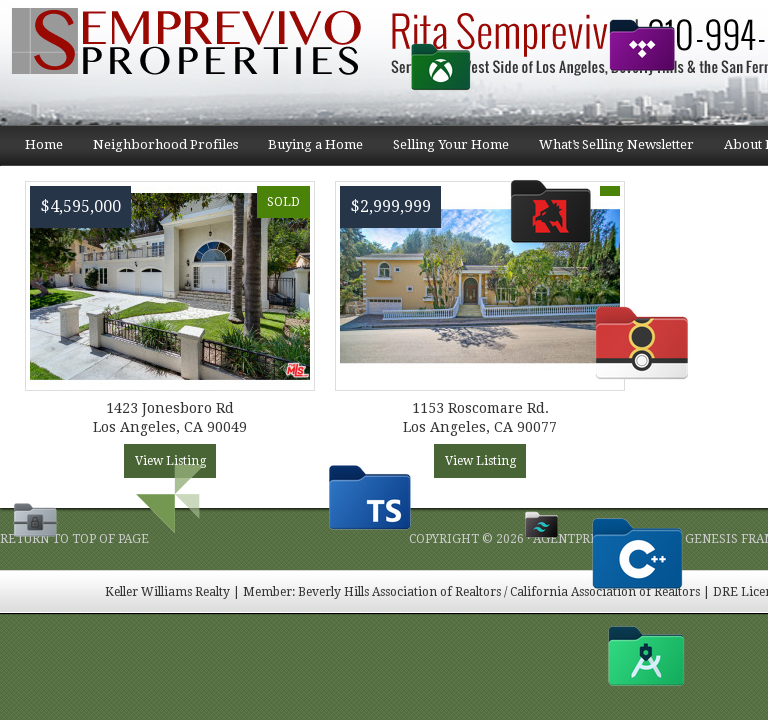 This screenshot has width=768, height=720. Describe the element at coordinates (637, 556) in the screenshot. I see `open folder containing C++ project files` at that location.